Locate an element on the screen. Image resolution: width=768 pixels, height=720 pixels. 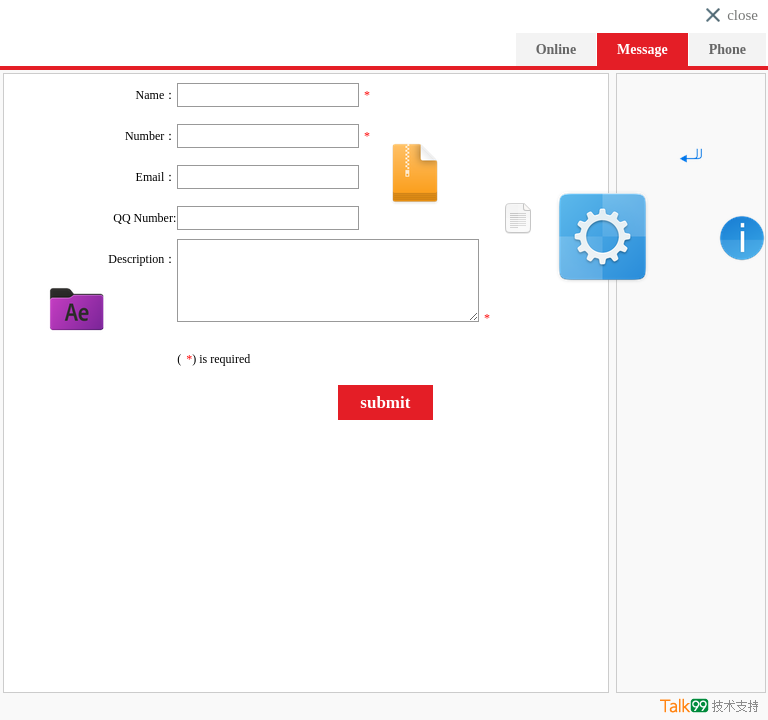
folder containing Adobe After Effects project files is located at coordinates (76, 310).